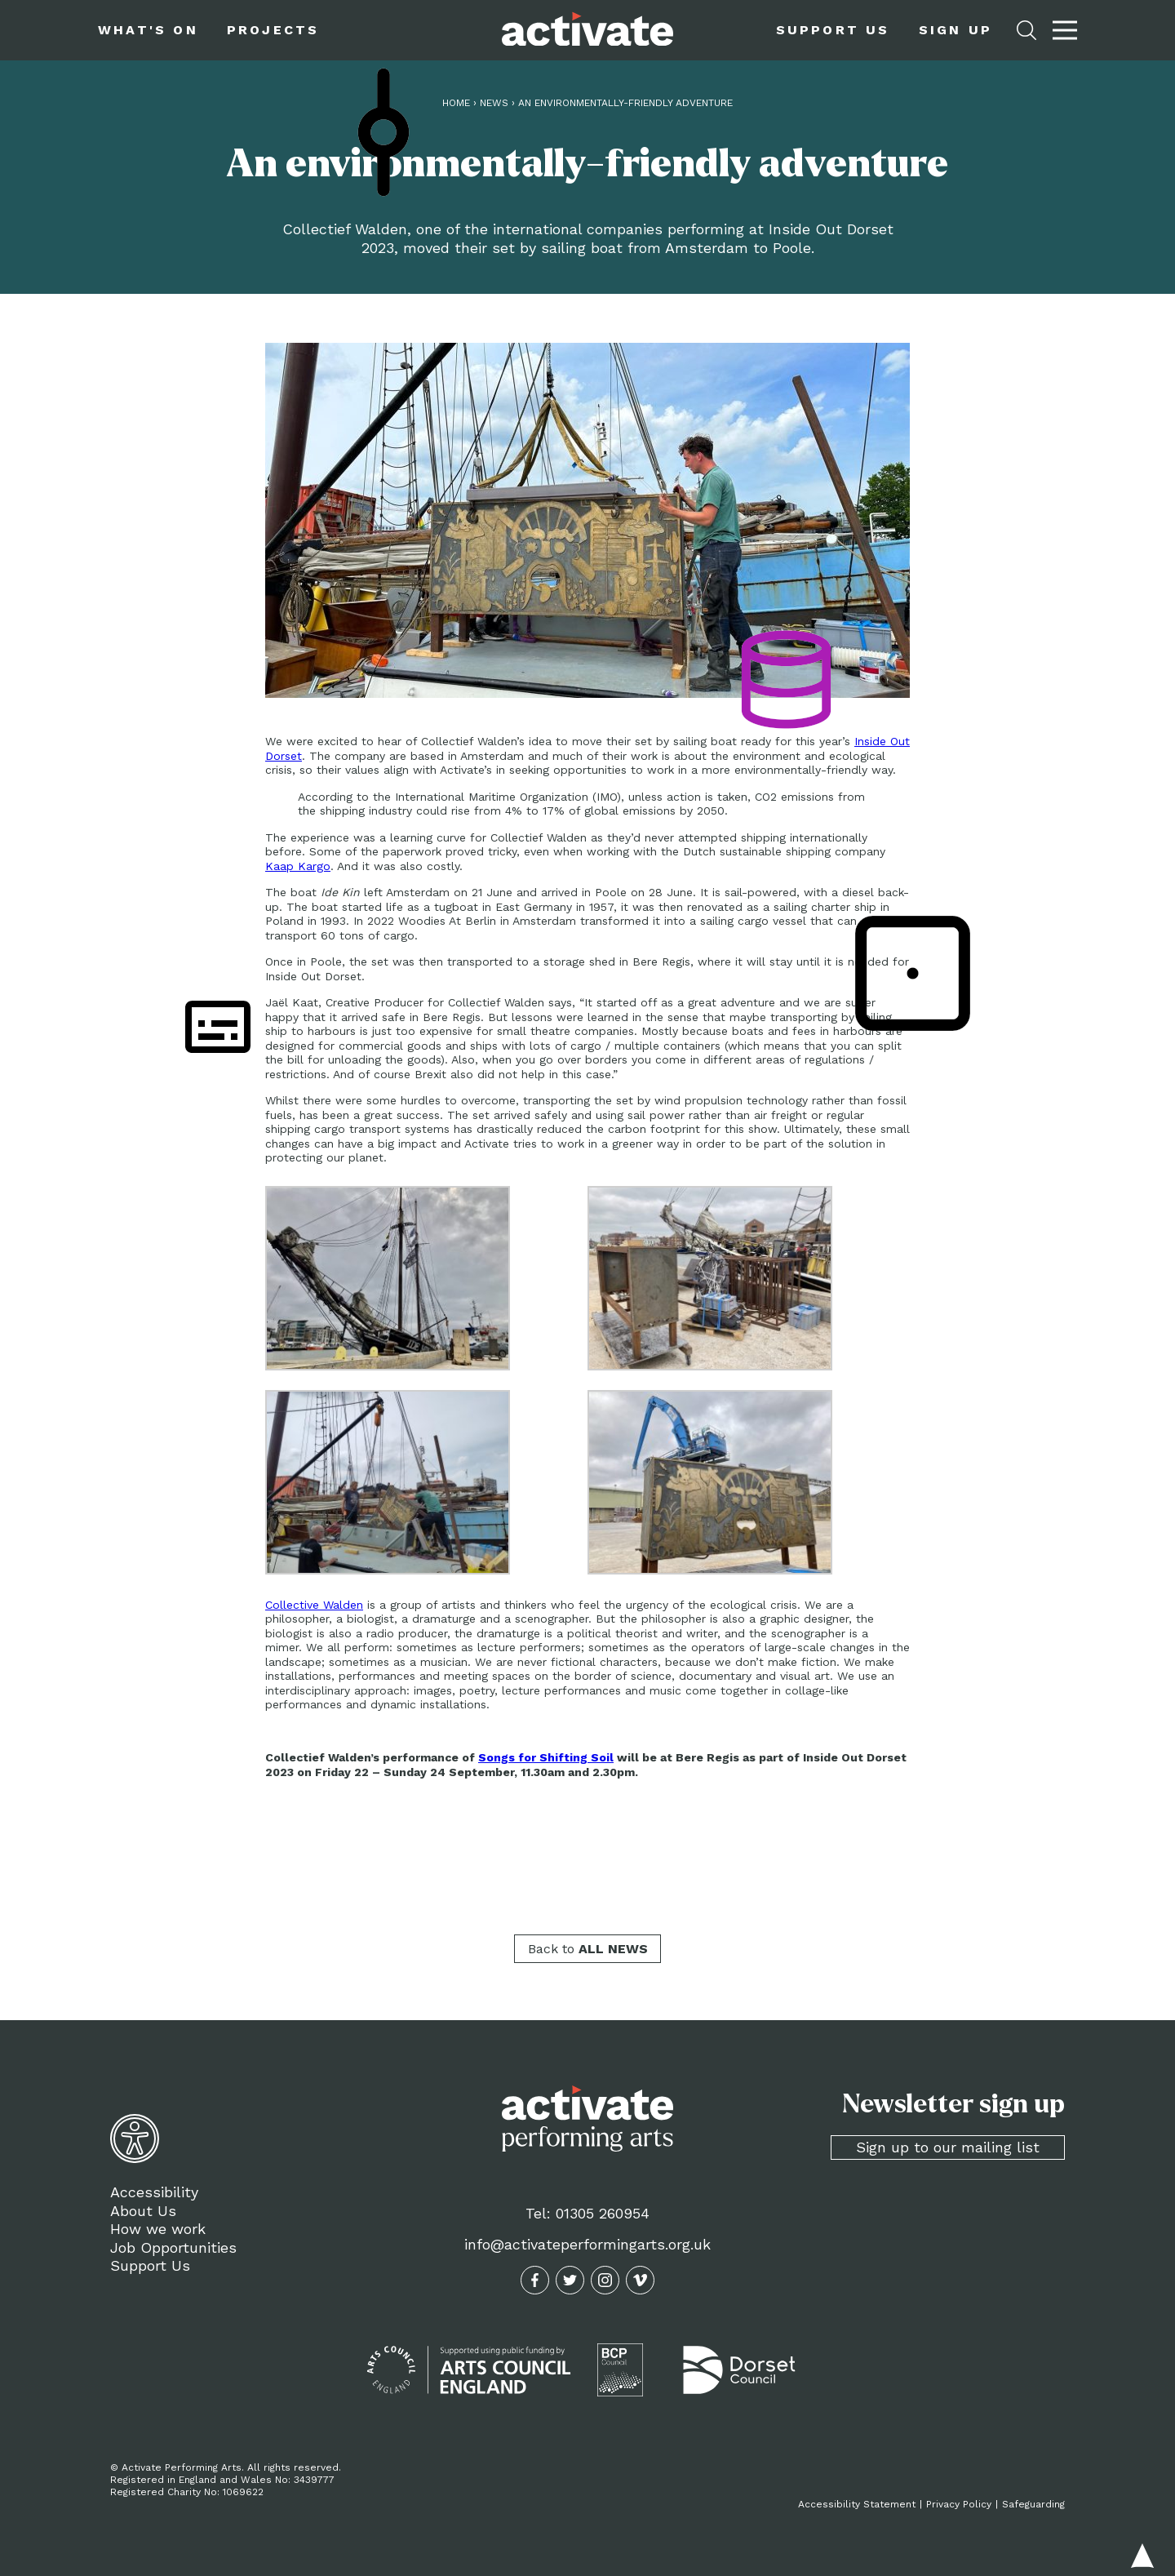 The height and width of the screenshot is (2576, 1175). What do you see at coordinates (384, 132) in the screenshot?
I see `view commit history in version control` at bounding box center [384, 132].